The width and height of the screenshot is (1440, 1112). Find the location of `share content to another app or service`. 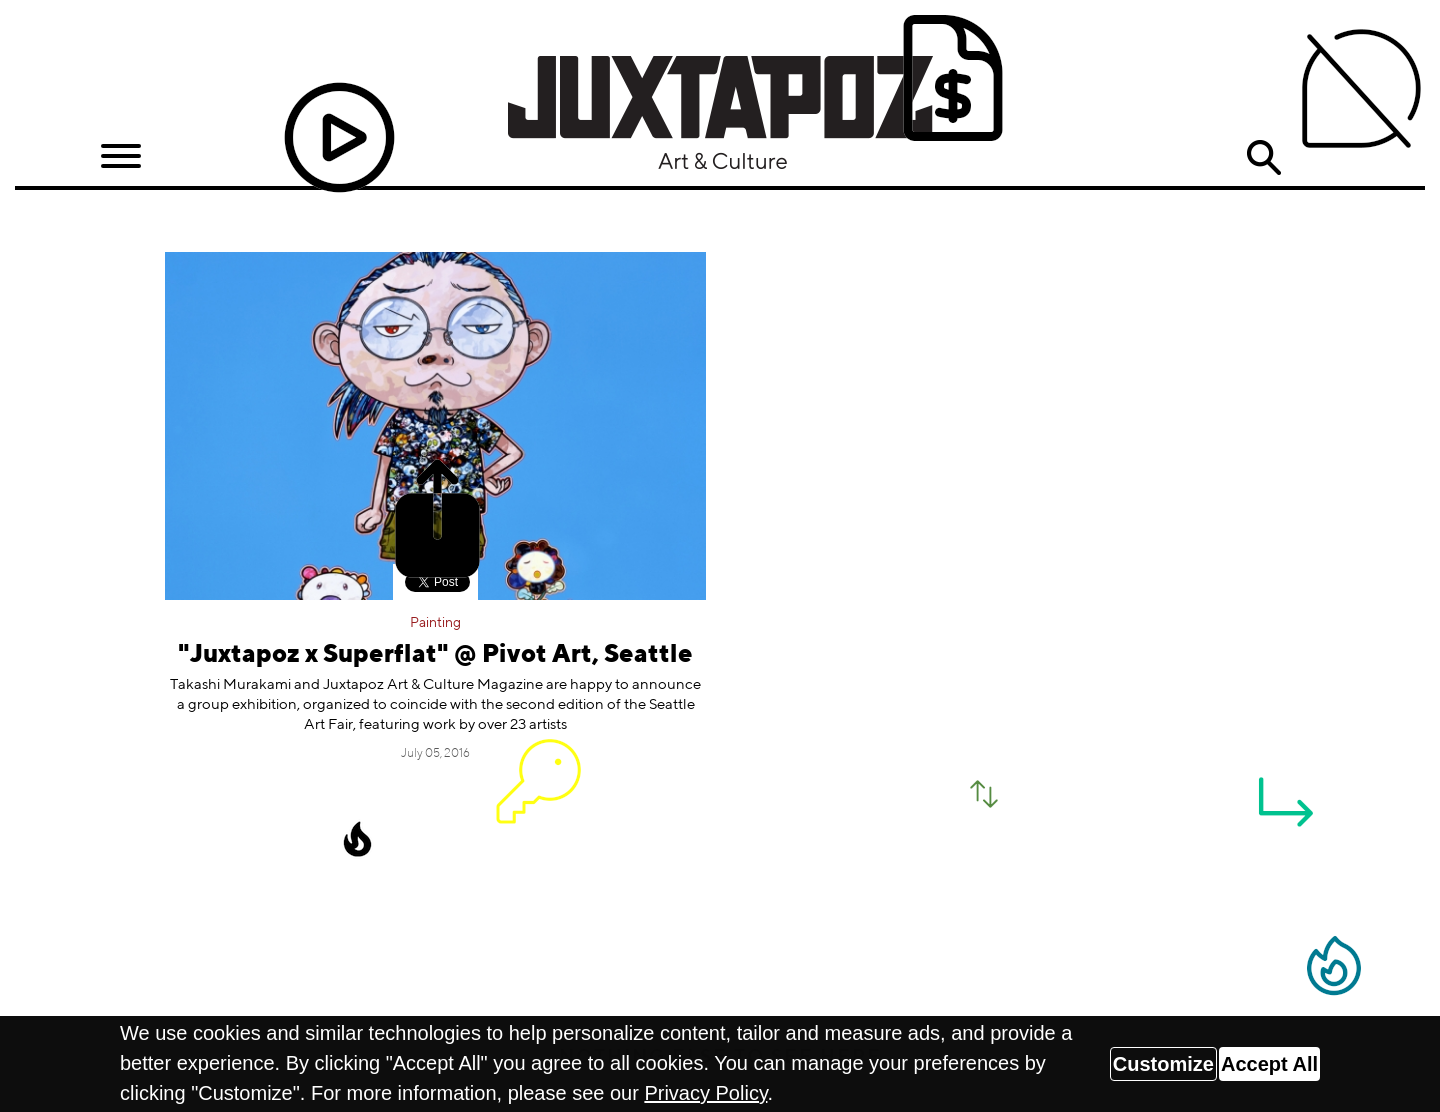

share content to another app or service is located at coordinates (437, 518).